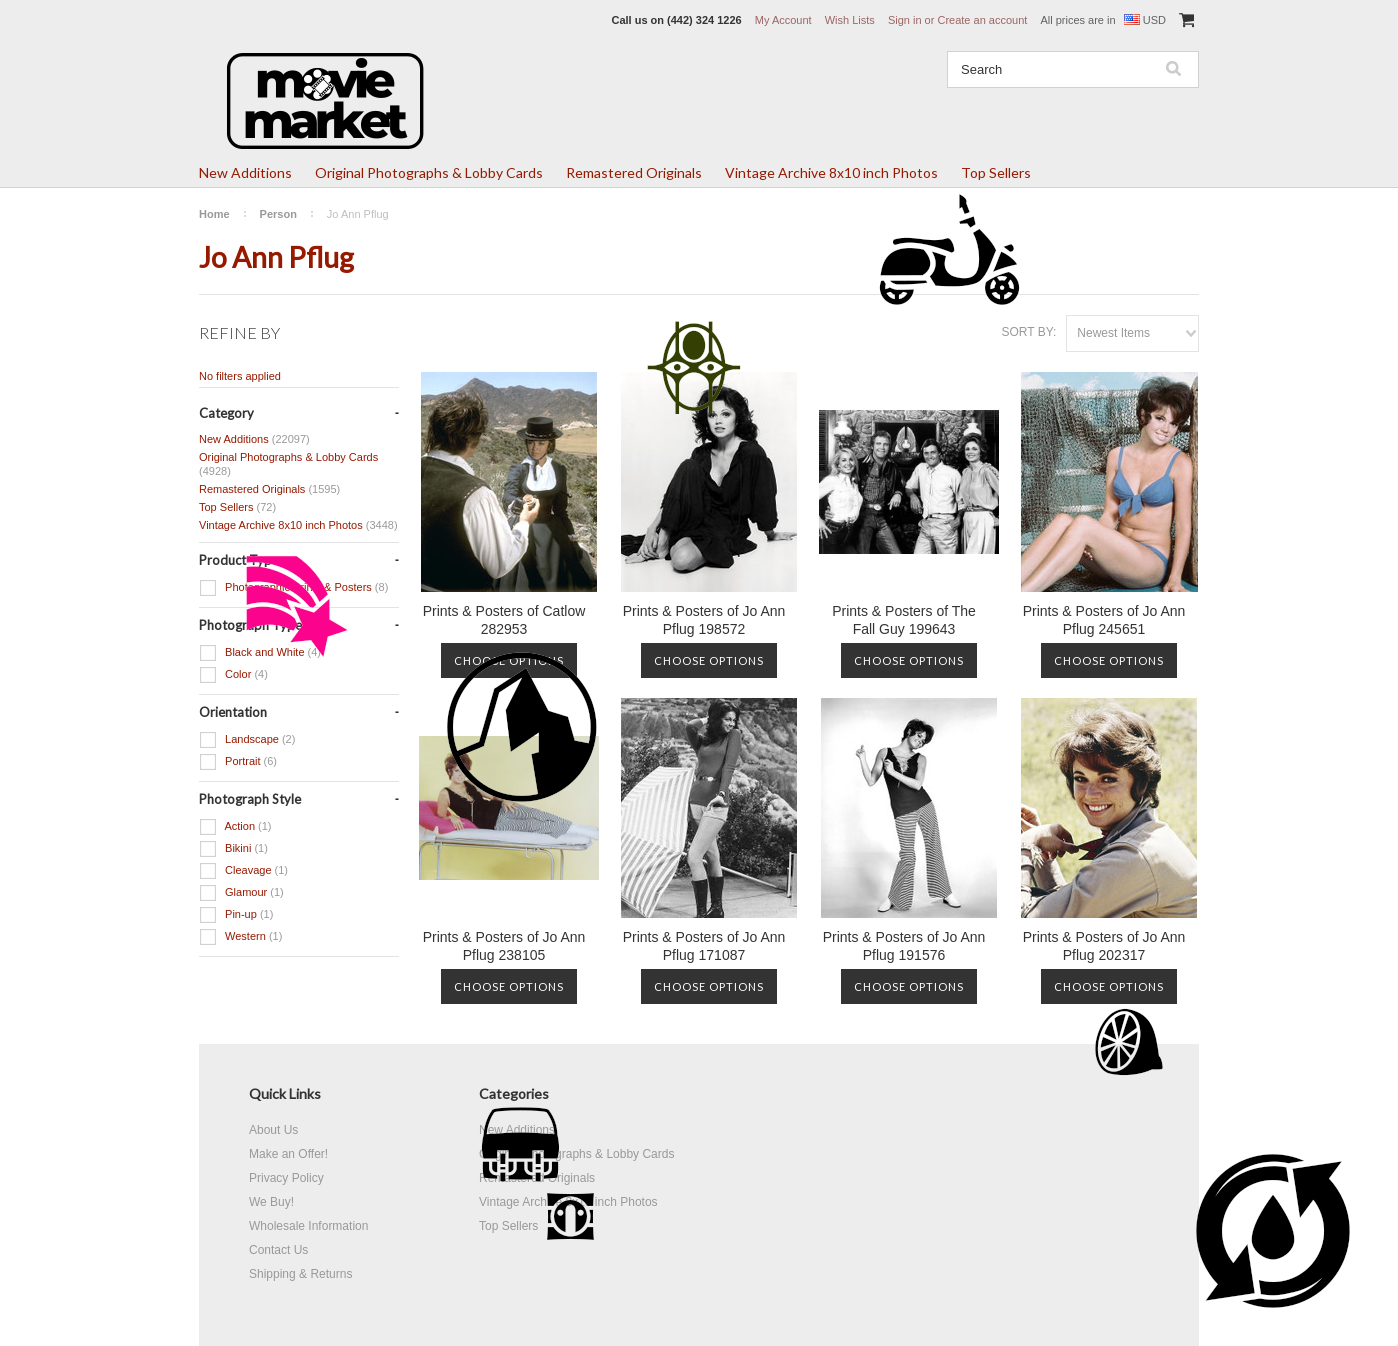 This screenshot has width=1398, height=1346. Describe the element at coordinates (1273, 1231) in the screenshot. I see `water recycling or purification system status` at that location.